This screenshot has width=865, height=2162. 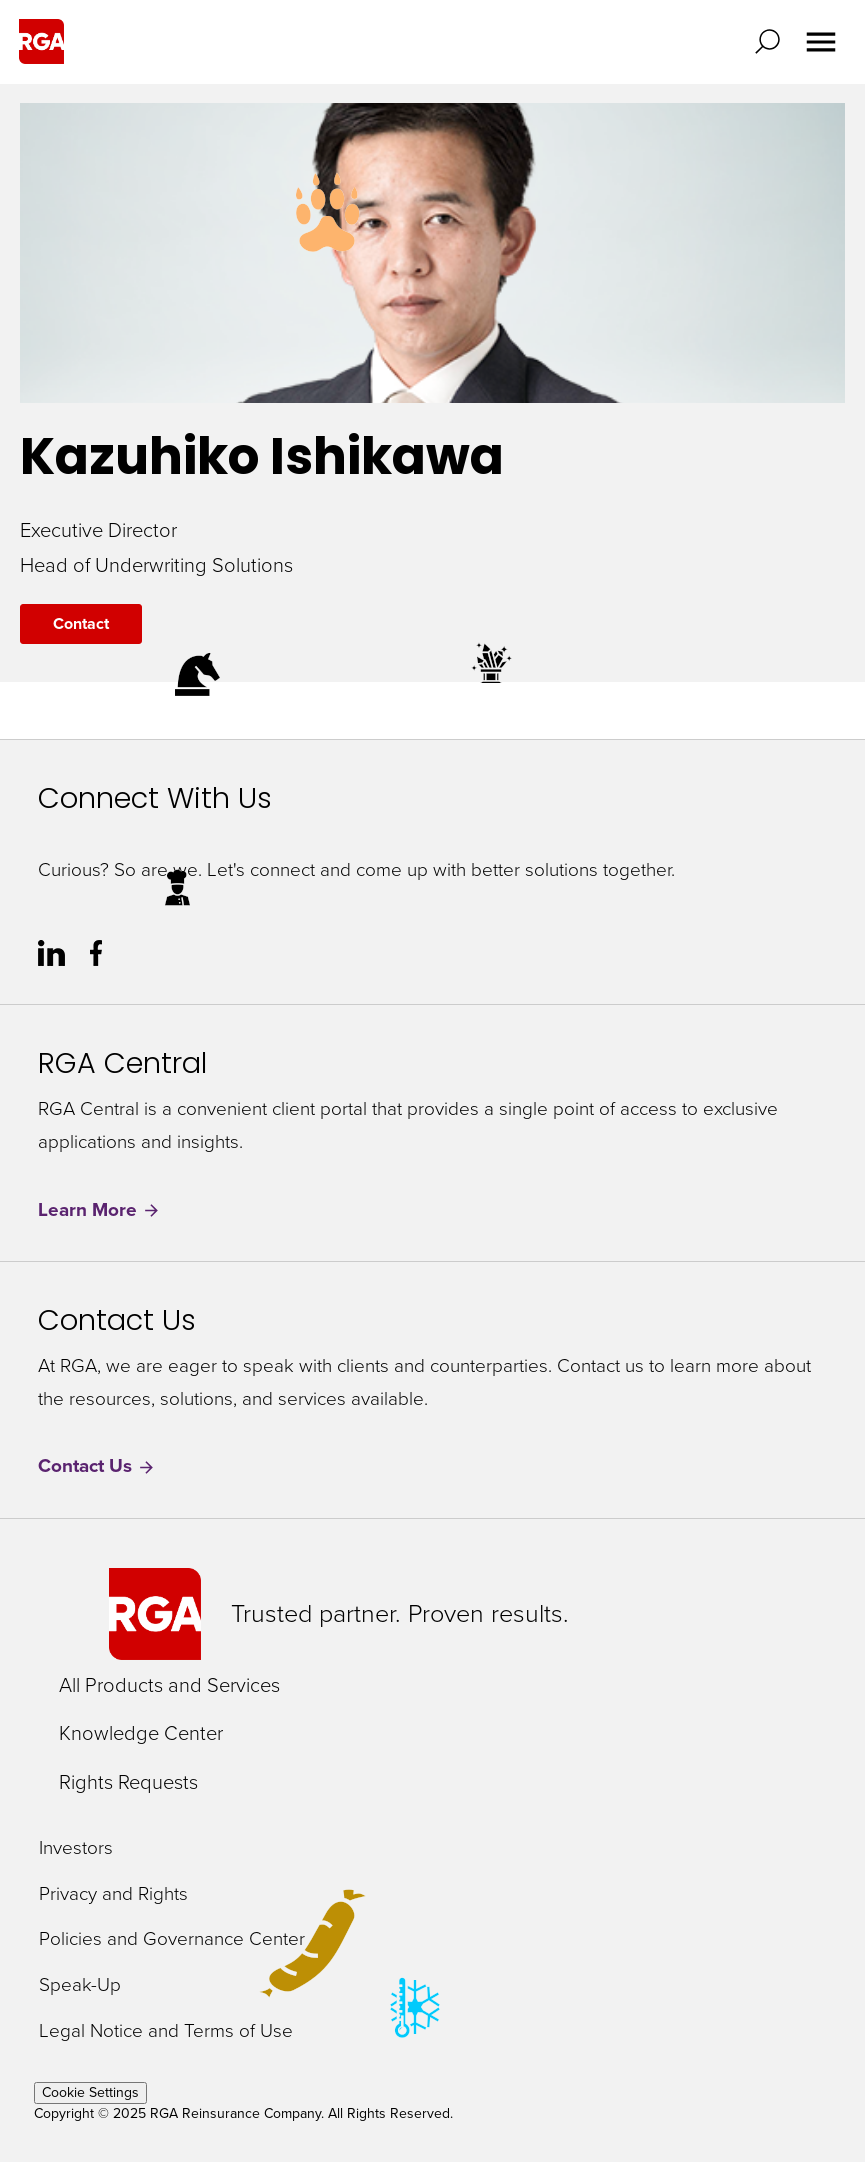 What do you see at coordinates (177, 887) in the screenshot?
I see `access cooking or recipe features` at bounding box center [177, 887].